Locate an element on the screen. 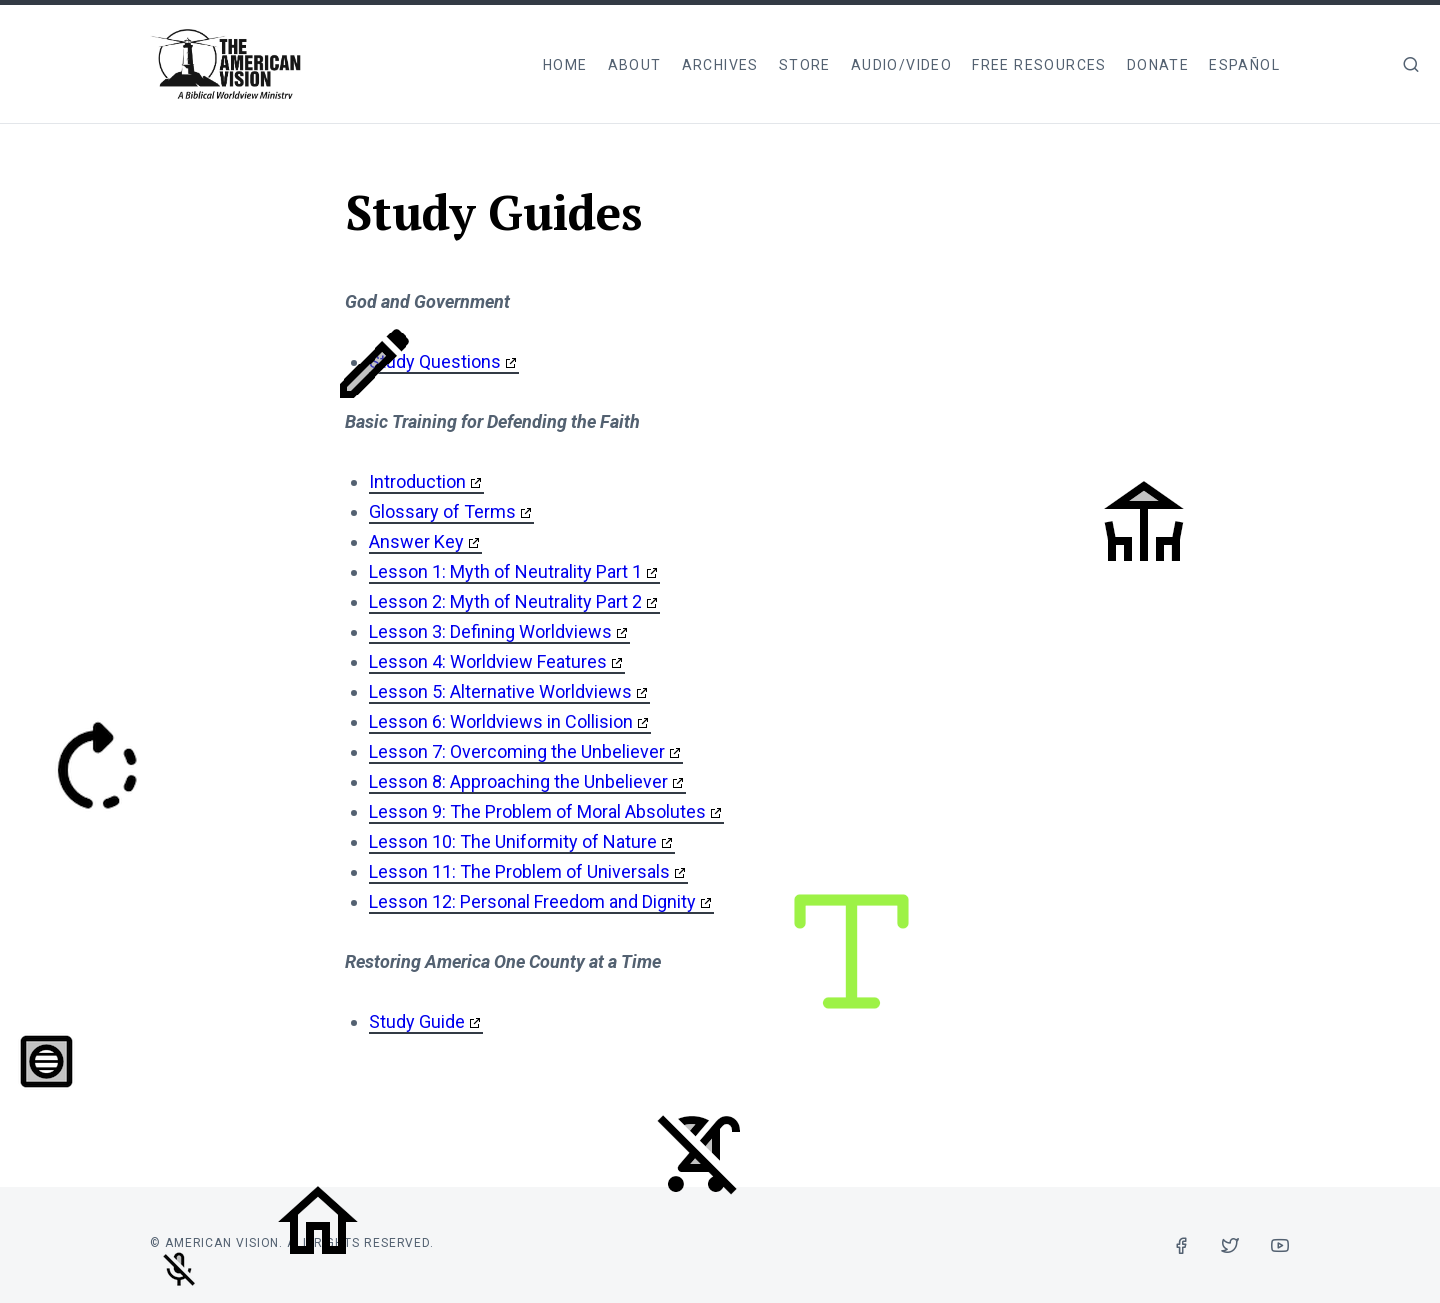  strollers not permitted in this area is located at coordinates (700, 1152).